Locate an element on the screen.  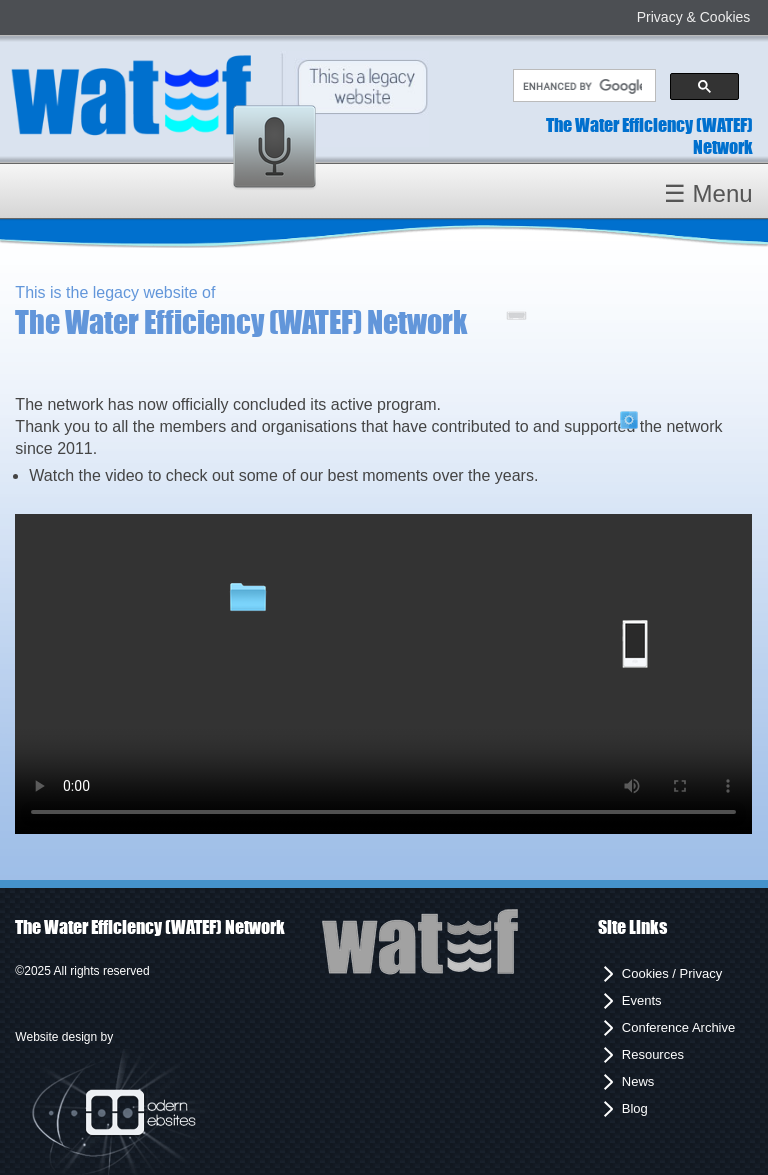
open folder to view contents is located at coordinates (248, 597).